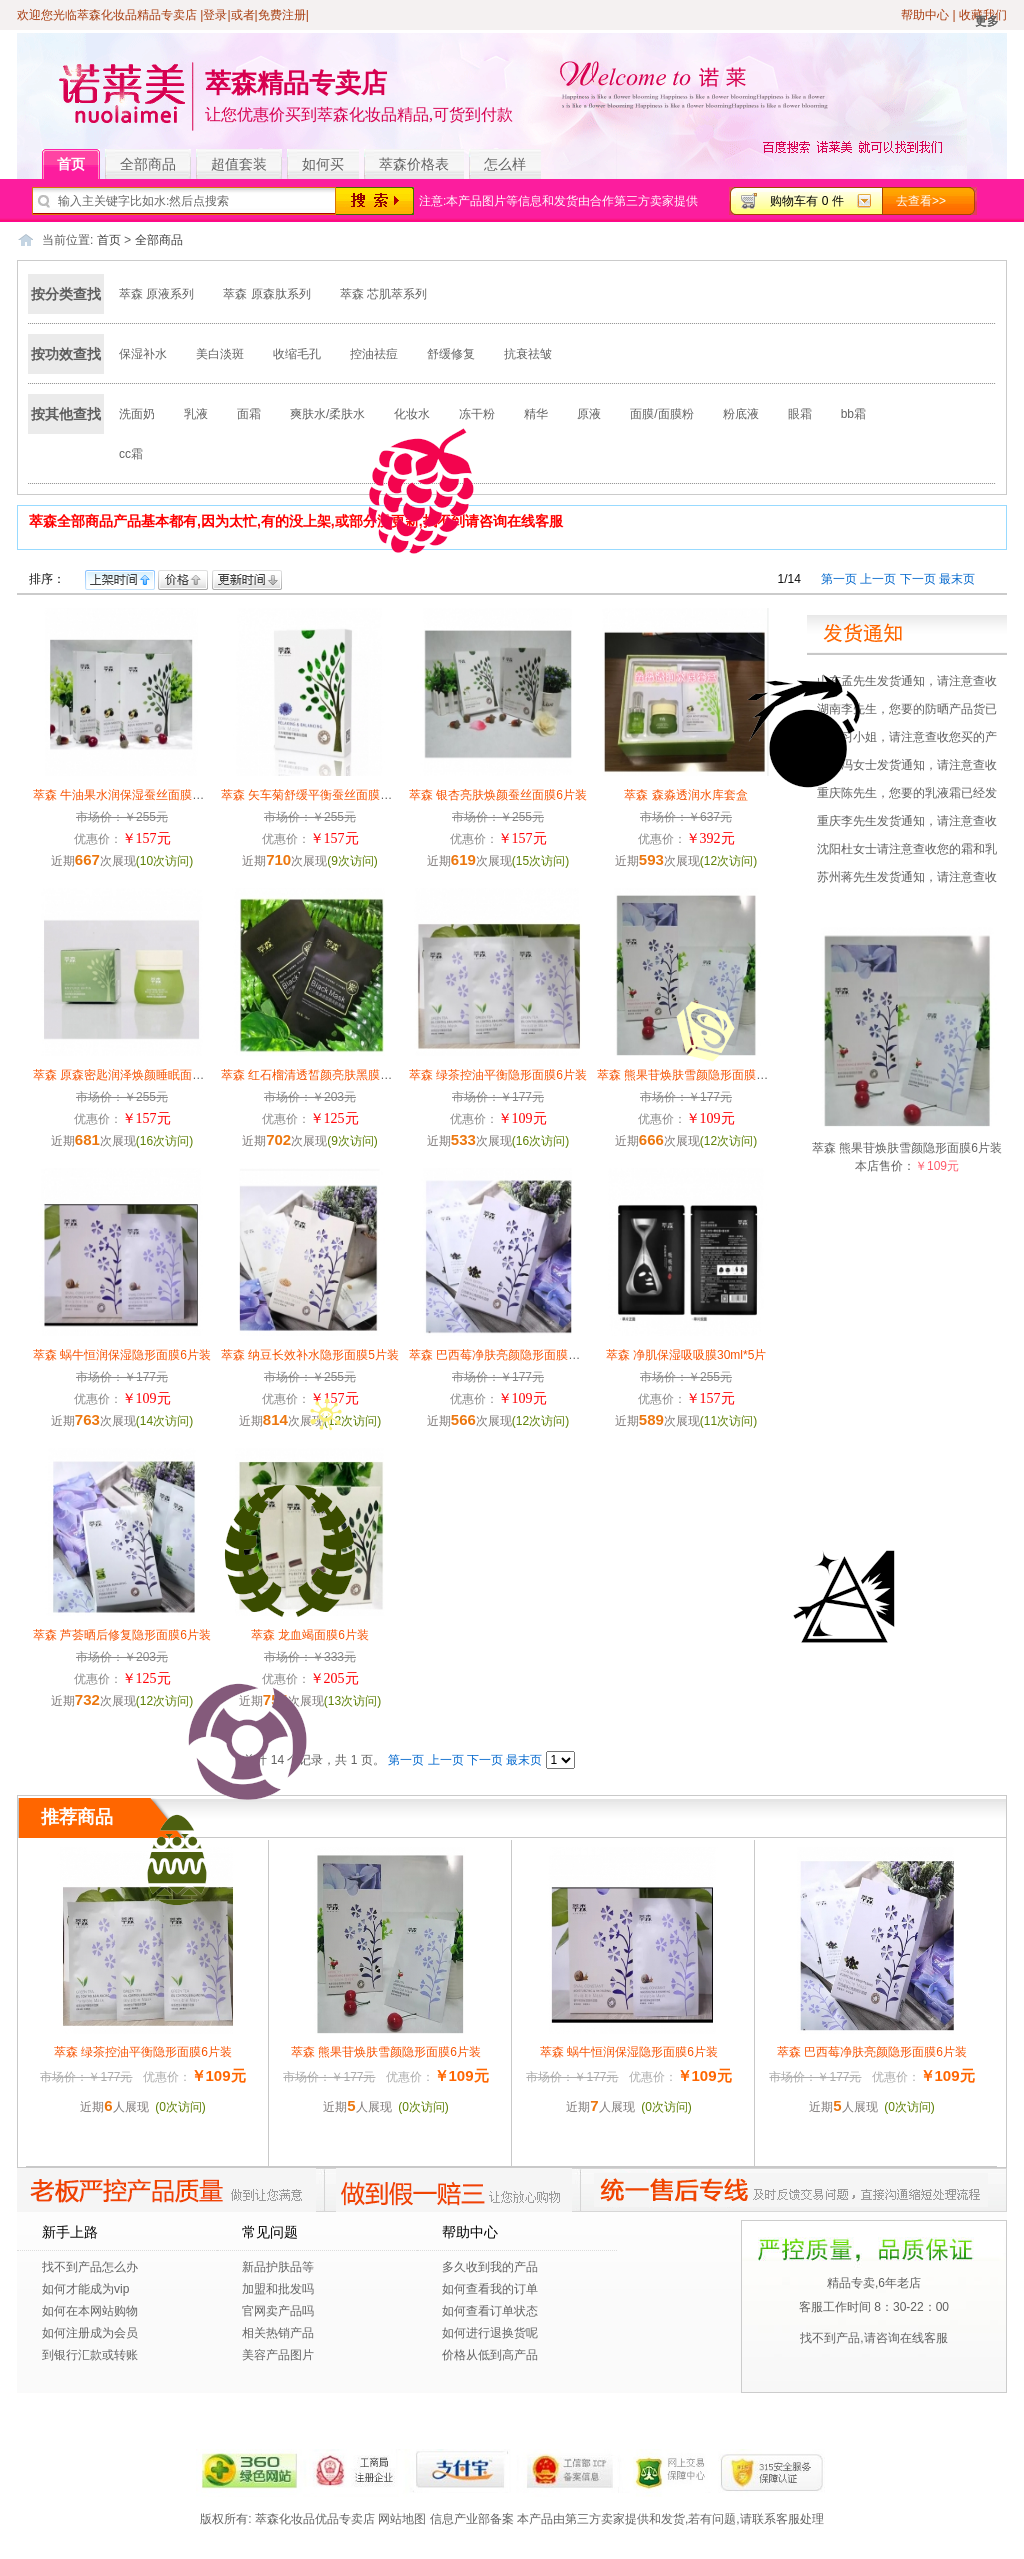 The width and height of the screenshot is (1024, 2559). Describe the element at coordinates (704, 1031) in the screenshot. I see `access rune or magic stone inventory` at that location.